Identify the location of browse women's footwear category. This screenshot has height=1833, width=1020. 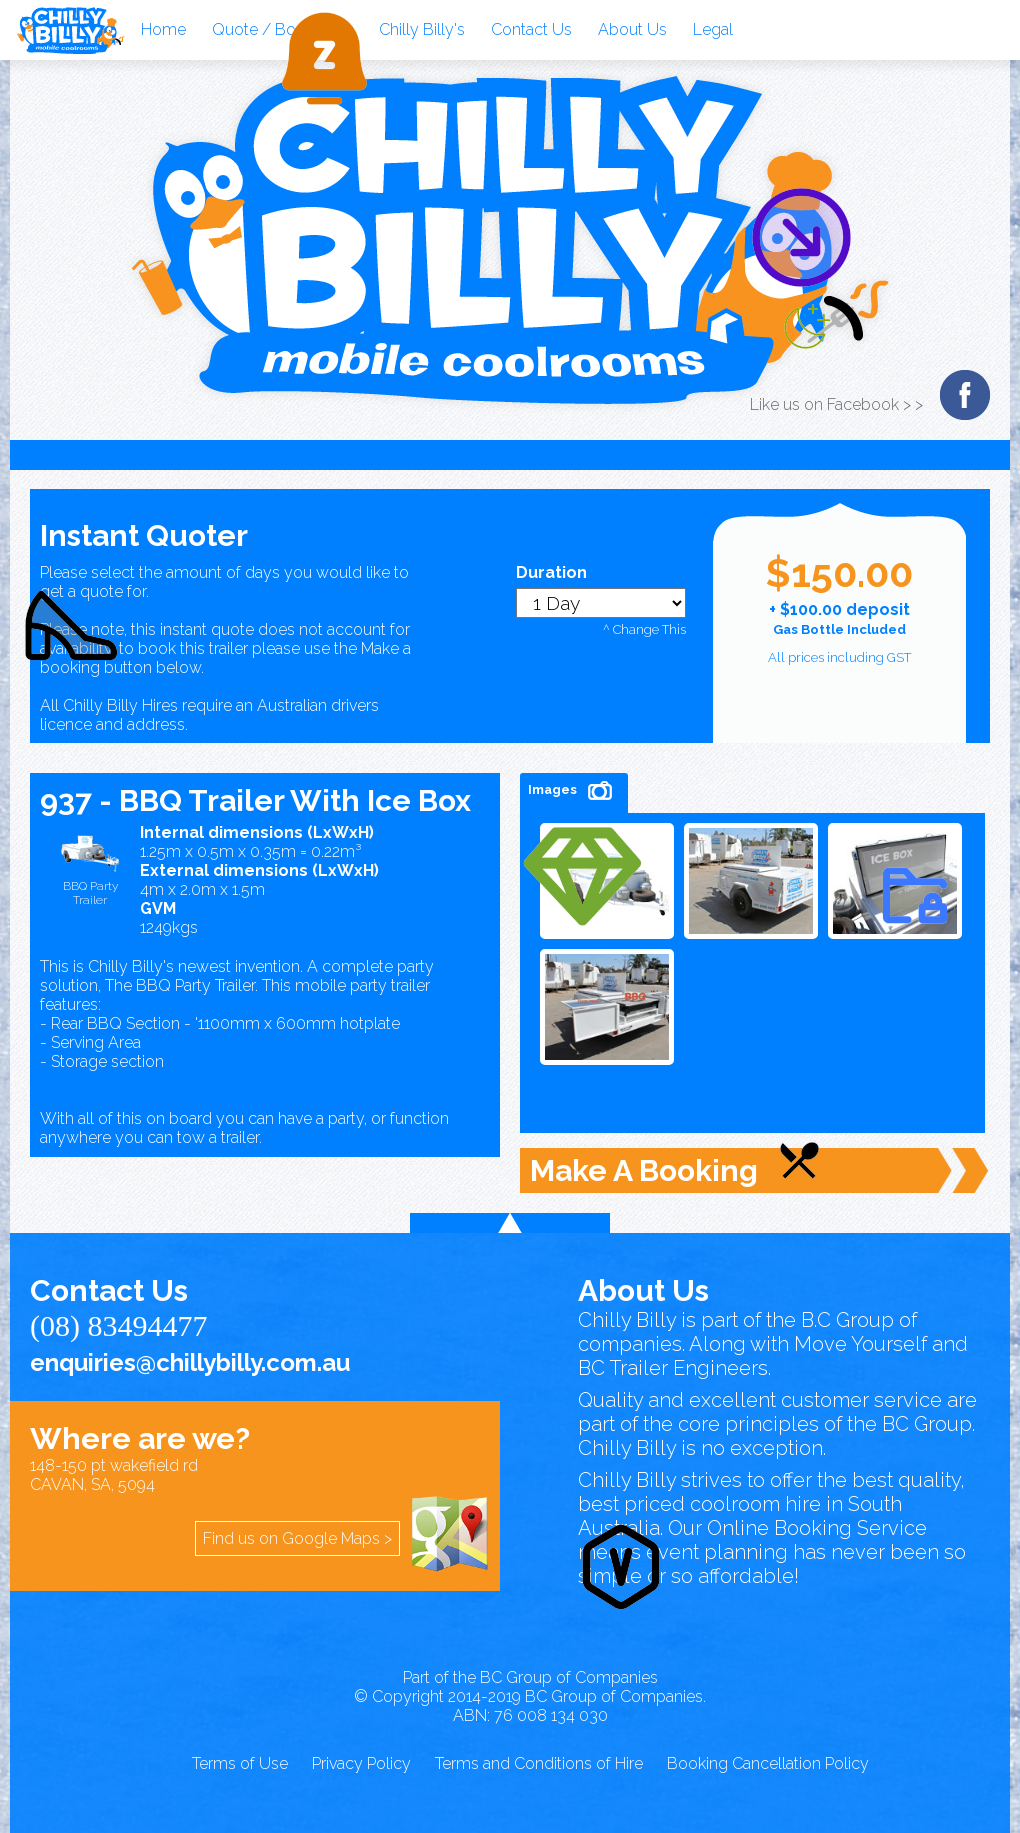
(66, 628).